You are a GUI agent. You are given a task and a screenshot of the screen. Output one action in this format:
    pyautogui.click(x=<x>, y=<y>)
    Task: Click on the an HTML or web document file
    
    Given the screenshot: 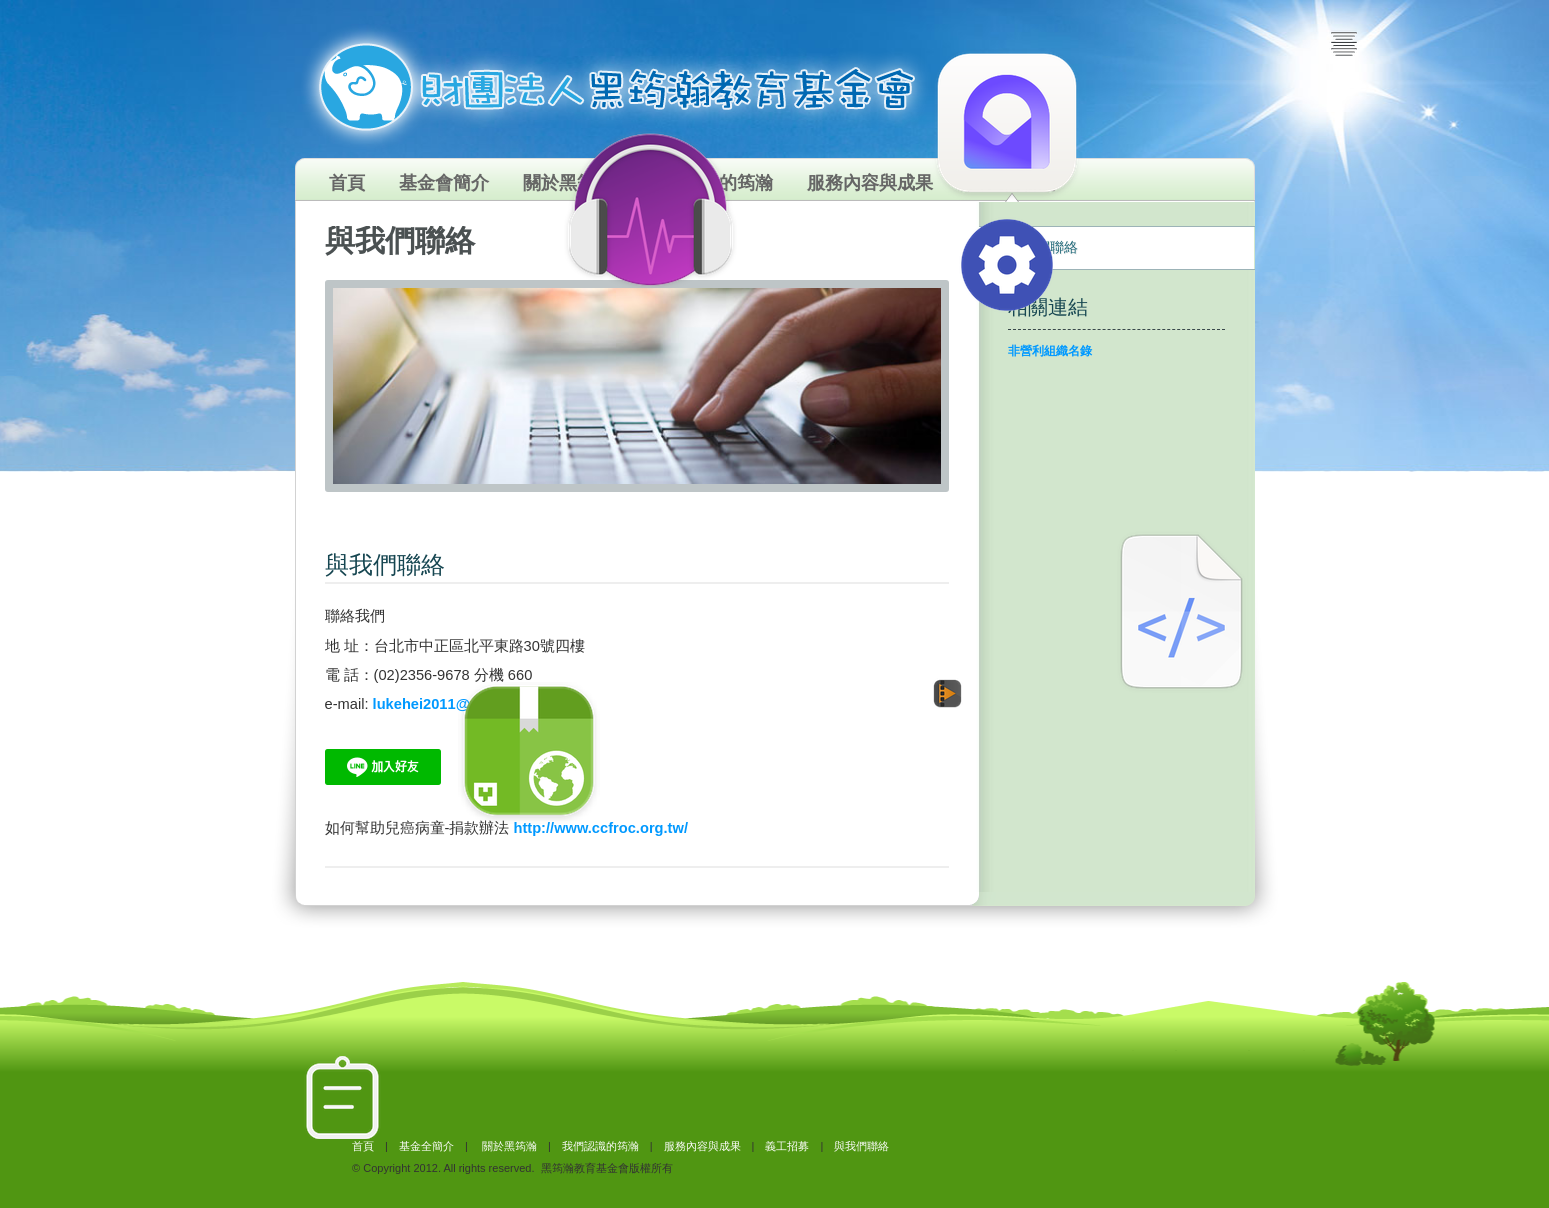 What is the action you would take?
    pyautogui.click(x=1181, y=611)
    